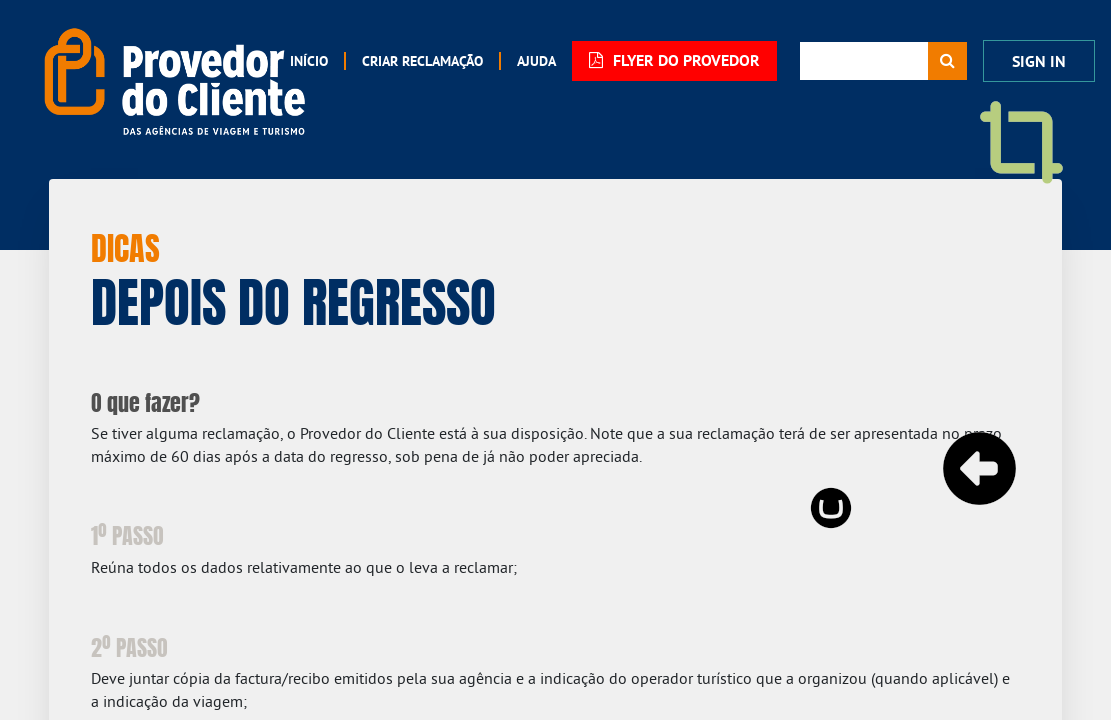  I want to click on umbraco CMS logo, so click(831, 508).